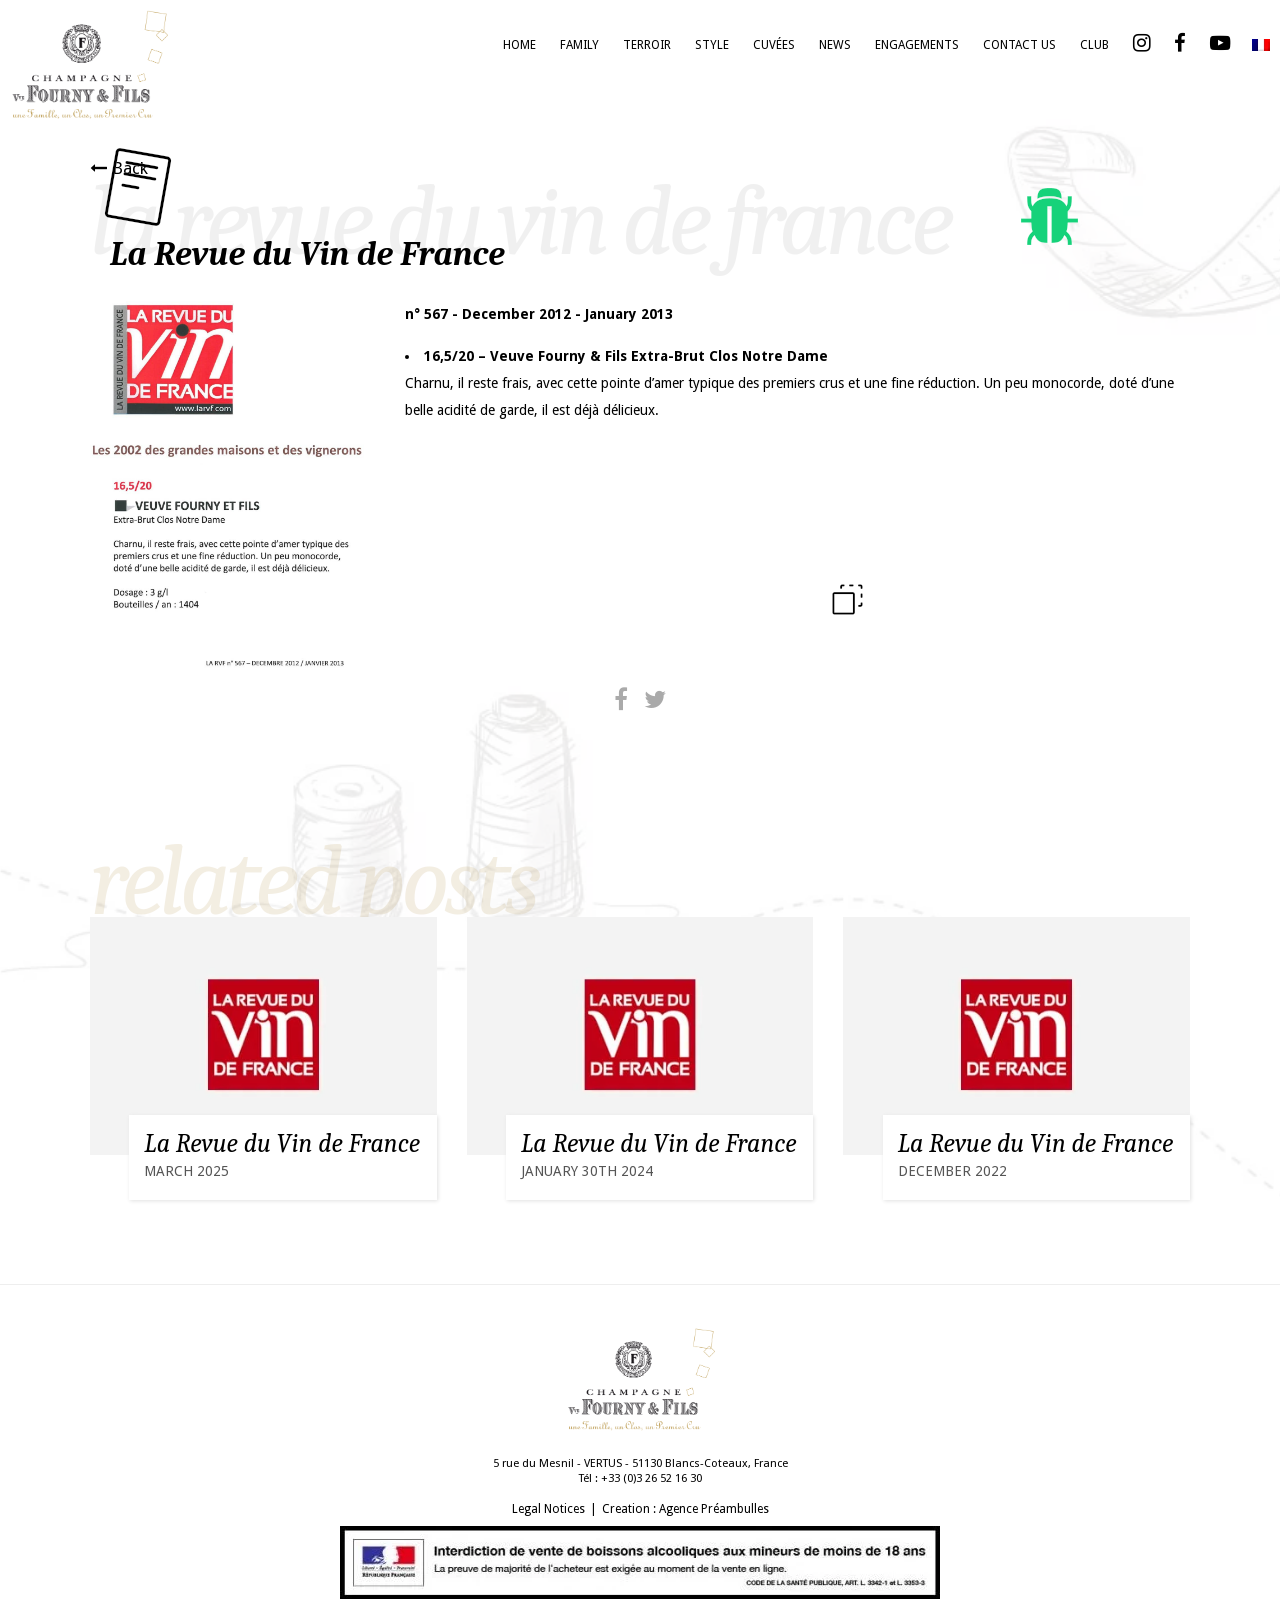 The width and height of the screenshot is (1280, 1613). Describe the element at coordinates (138, 187) in the screenshot. I see `view your resume on read.cv` at that location.